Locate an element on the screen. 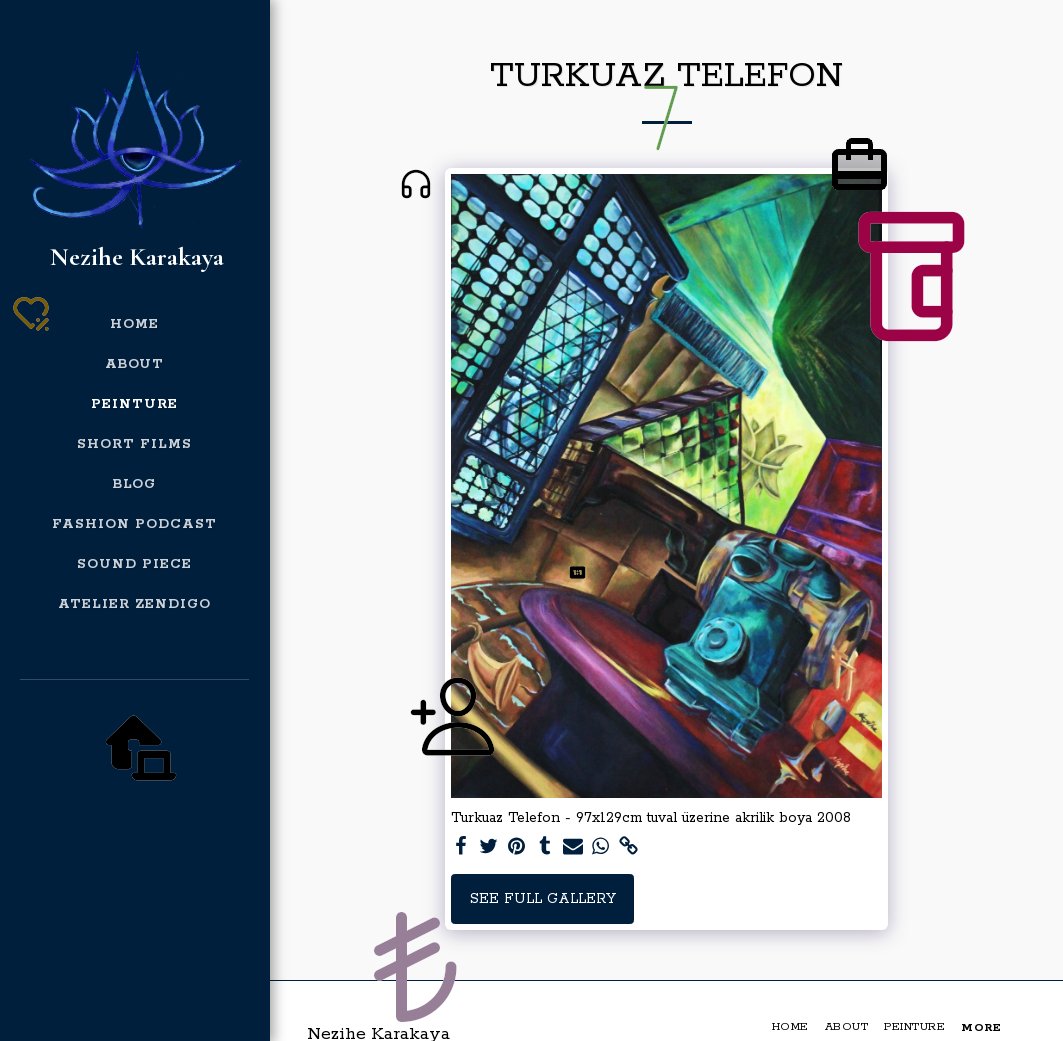  view or select Turkish lira currency is located at coordinates (418, 967).